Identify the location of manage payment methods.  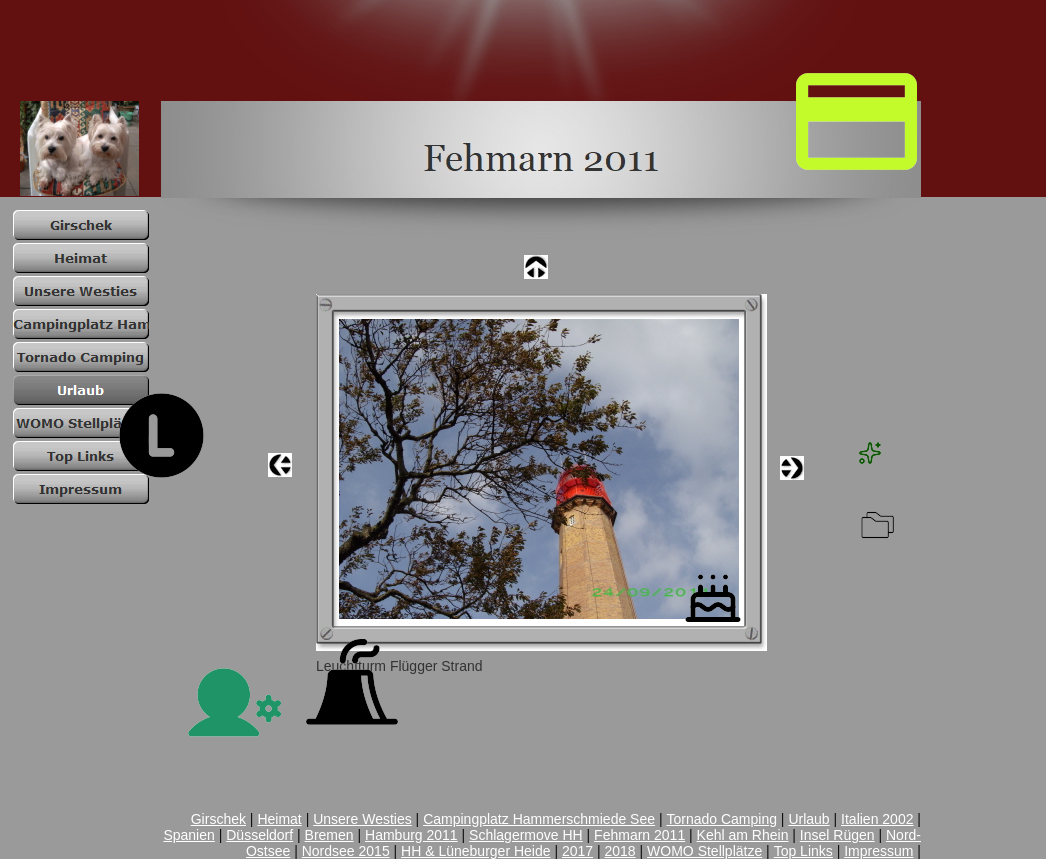
(856, 121).